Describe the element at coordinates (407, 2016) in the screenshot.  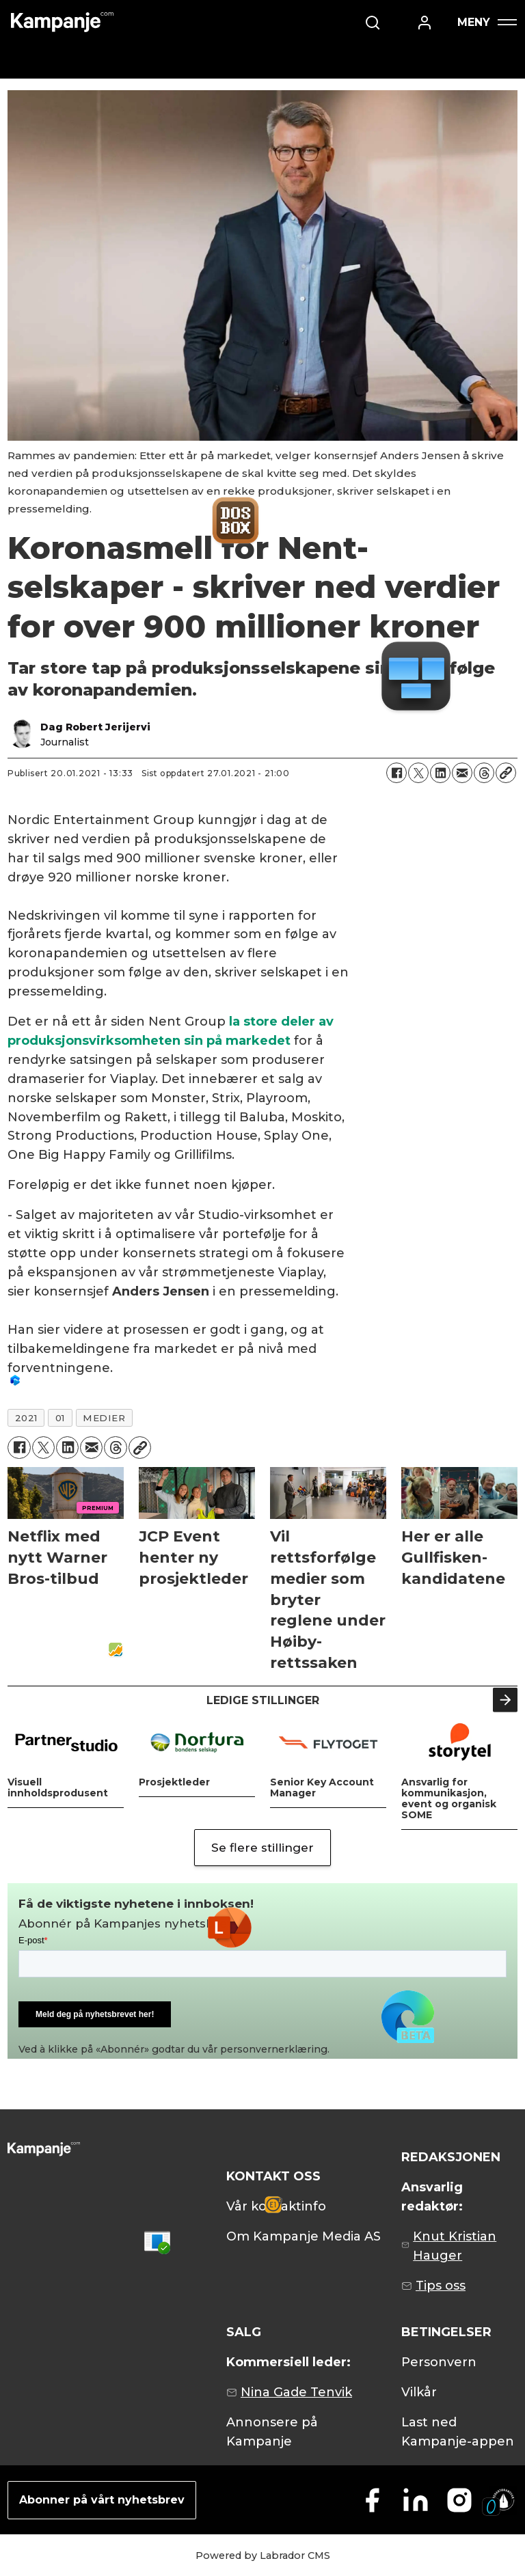
I see `launch microsoft edge beta browser` at that location.